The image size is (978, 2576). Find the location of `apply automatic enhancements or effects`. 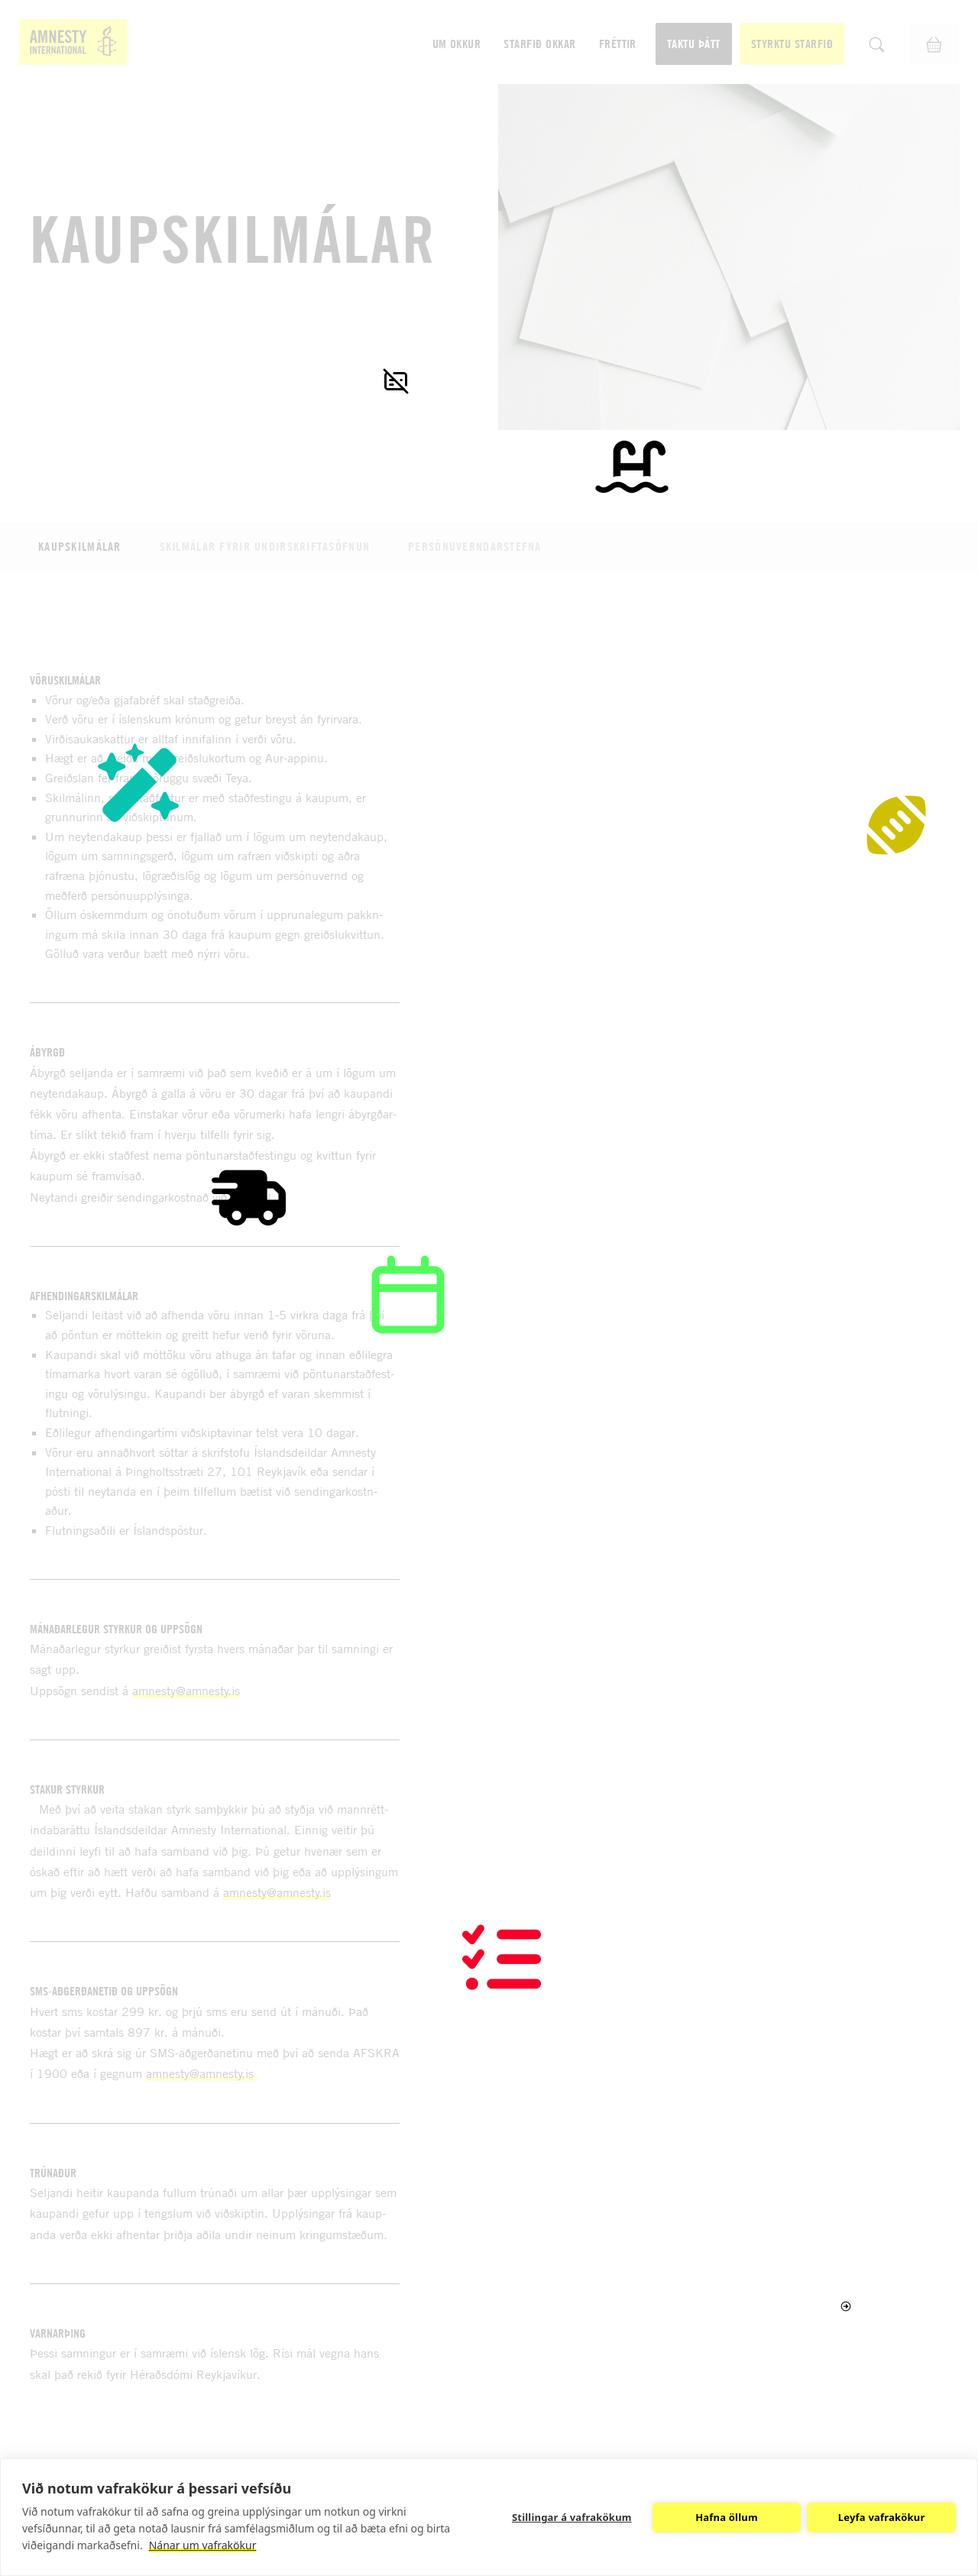

apply automatic enhancements or effects is located at coordinates (139, 785).